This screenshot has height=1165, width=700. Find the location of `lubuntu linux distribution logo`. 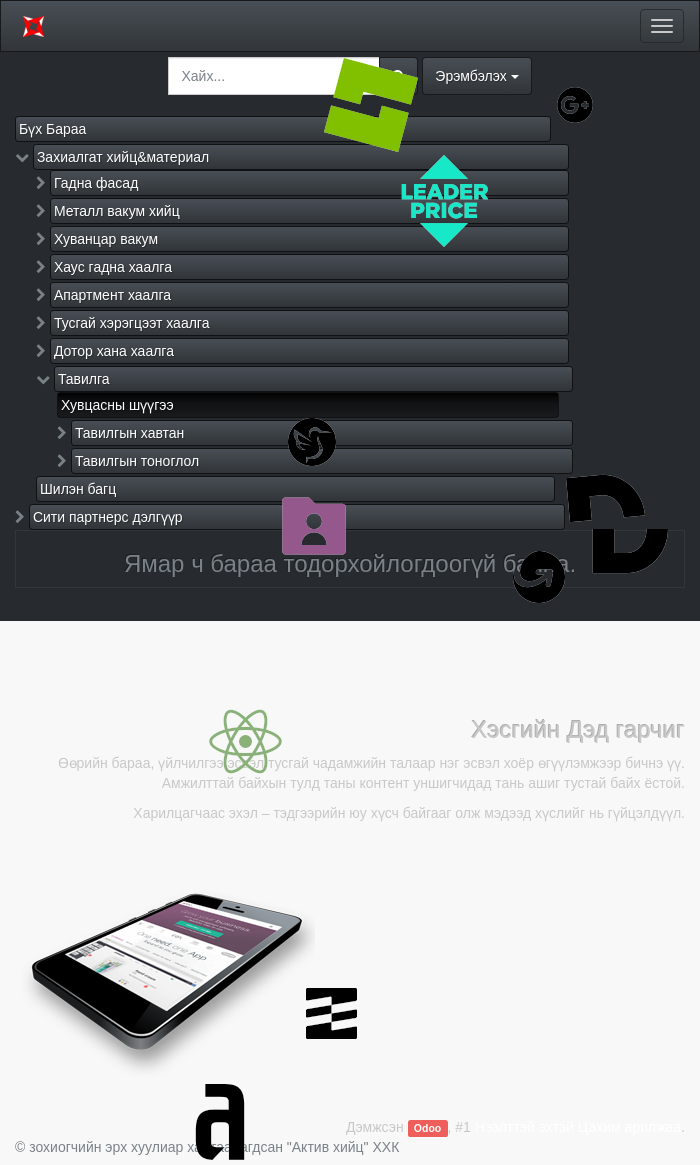

lubuntu linux distribution logo is located at coordinates (312, 442).